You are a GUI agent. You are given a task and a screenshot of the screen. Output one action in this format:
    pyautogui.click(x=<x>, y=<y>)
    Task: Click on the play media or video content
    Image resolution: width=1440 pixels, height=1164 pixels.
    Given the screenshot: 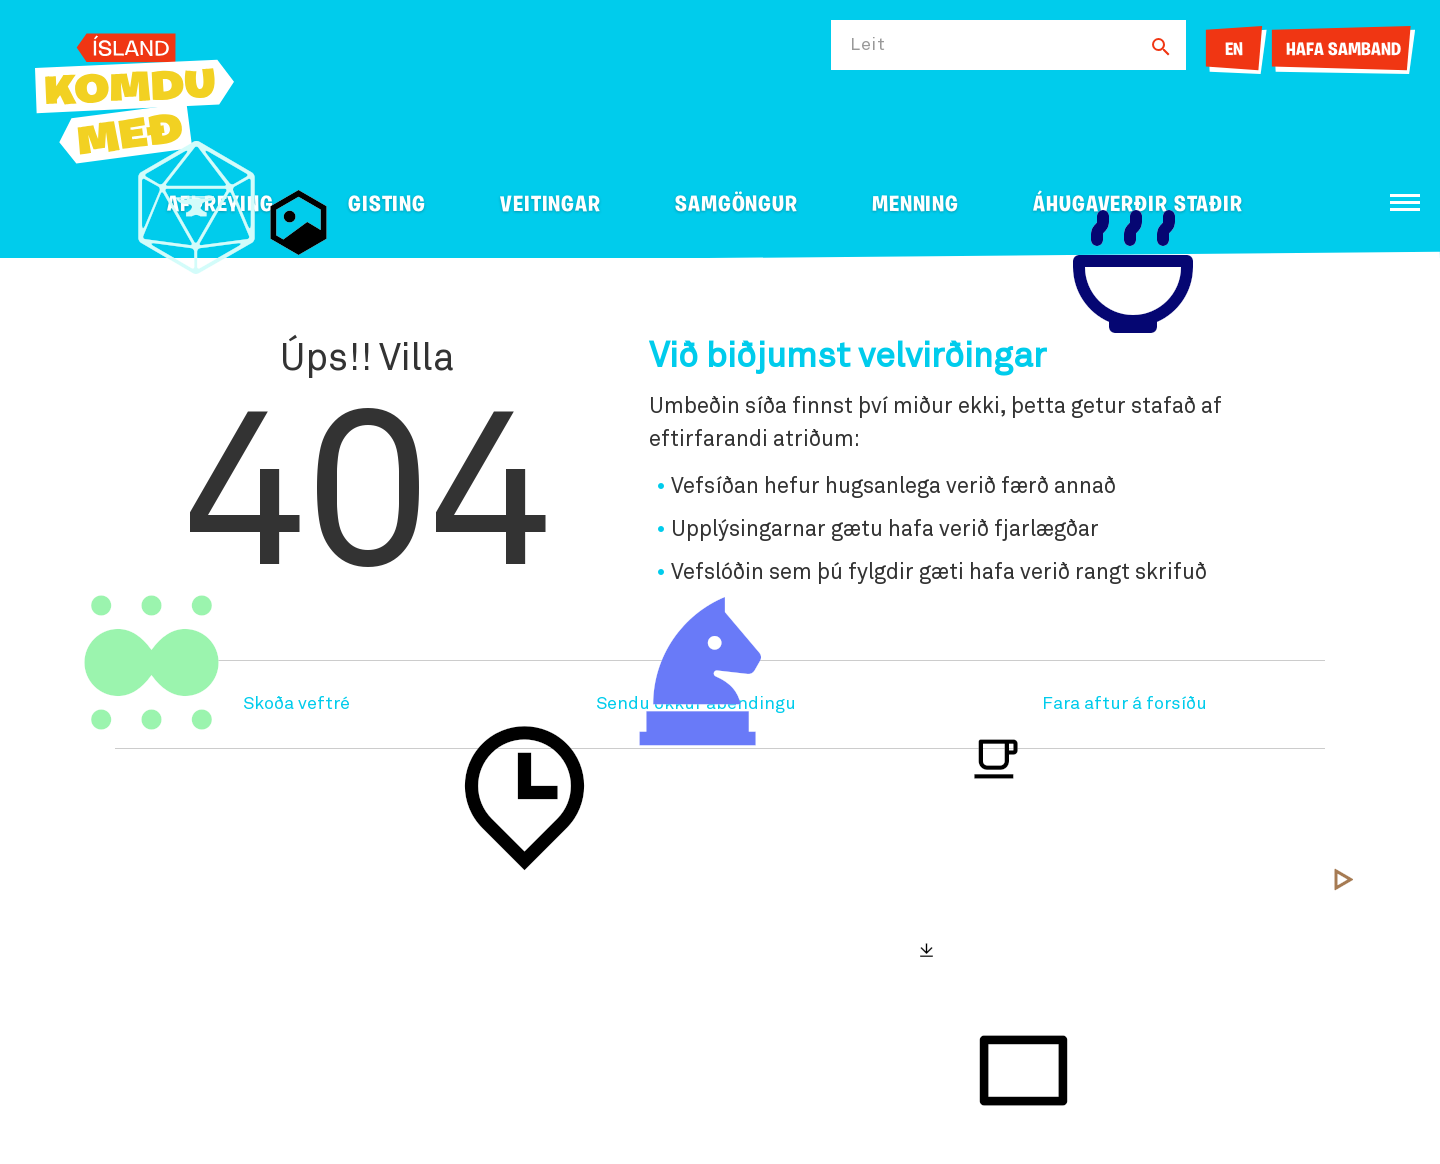 What is the action you would take?
    pyautogui.click(x=1342, y=879)
    